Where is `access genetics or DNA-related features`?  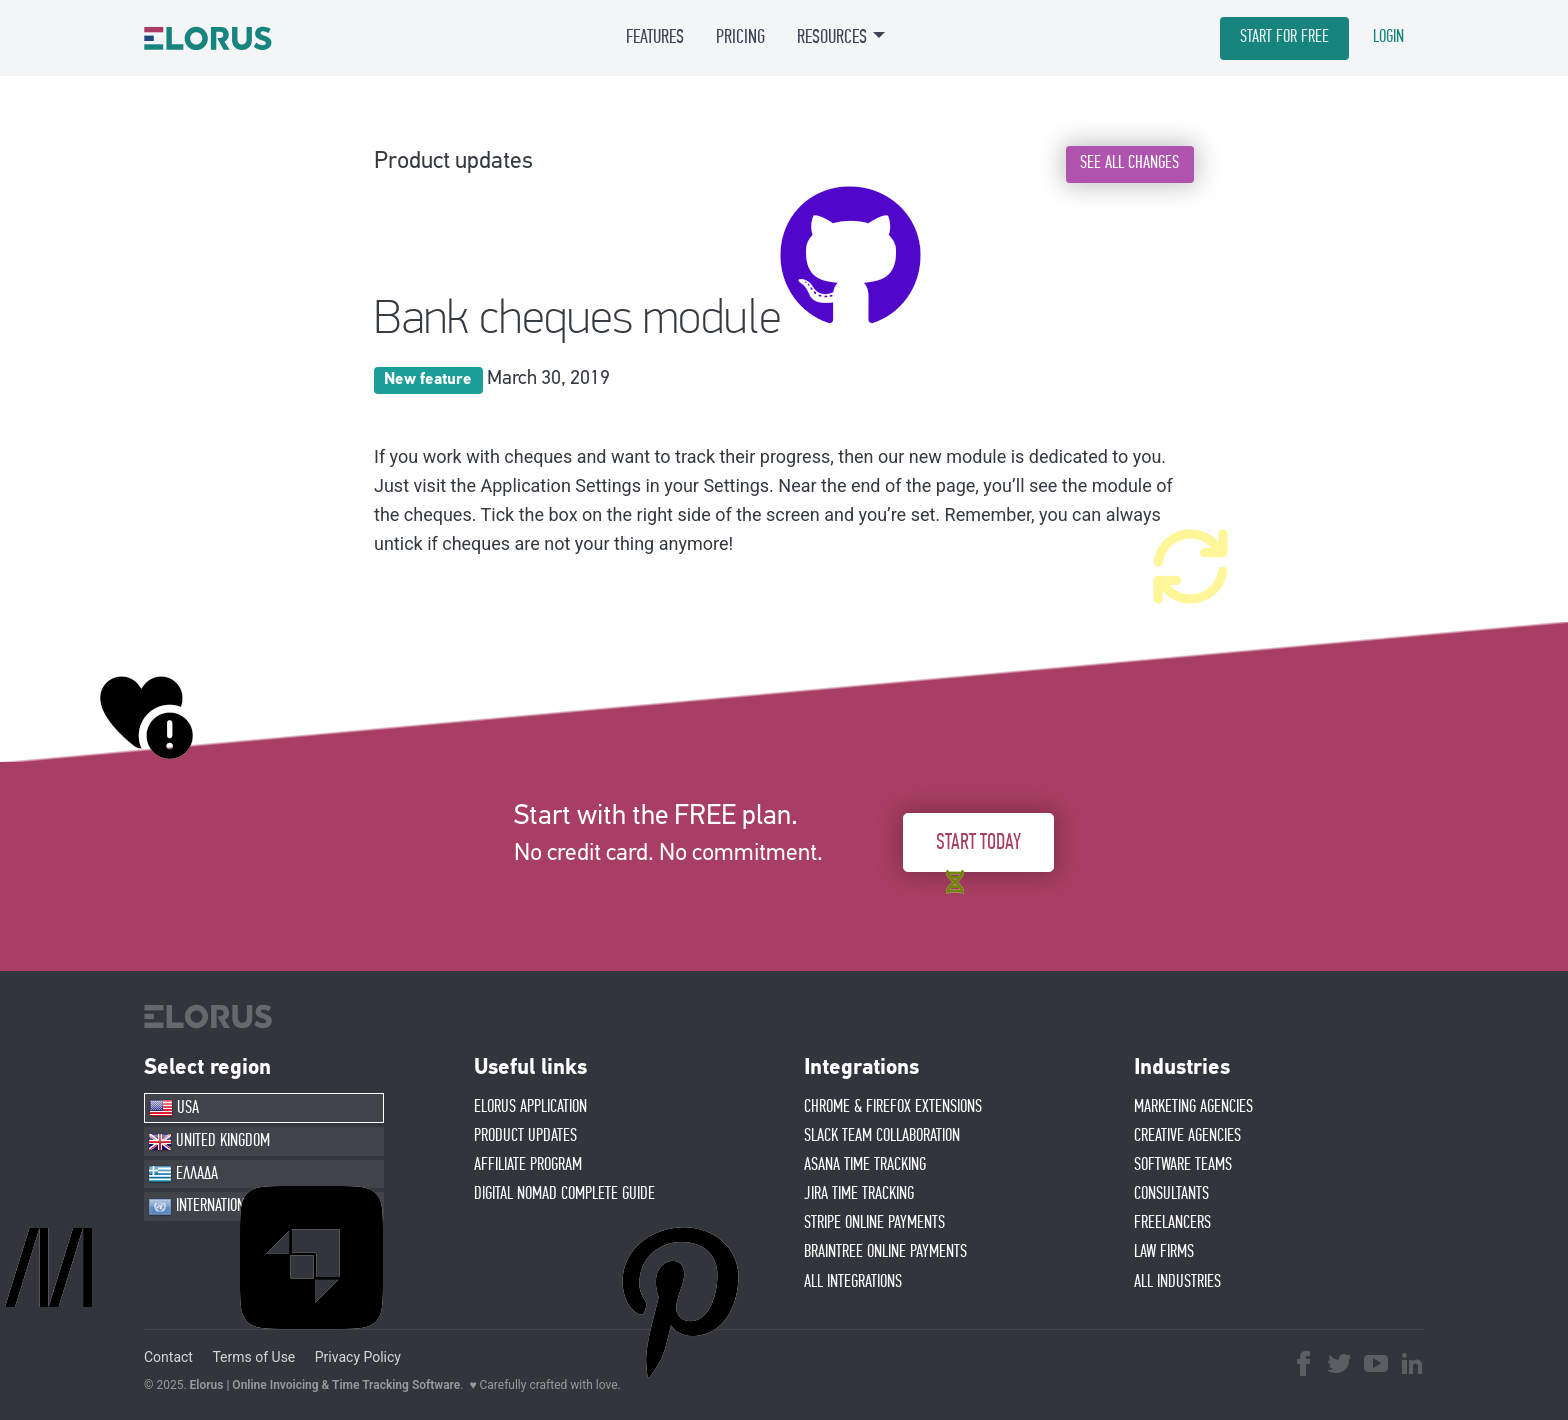 access genetics or DNA-related features is located at coordinates (955, 882).